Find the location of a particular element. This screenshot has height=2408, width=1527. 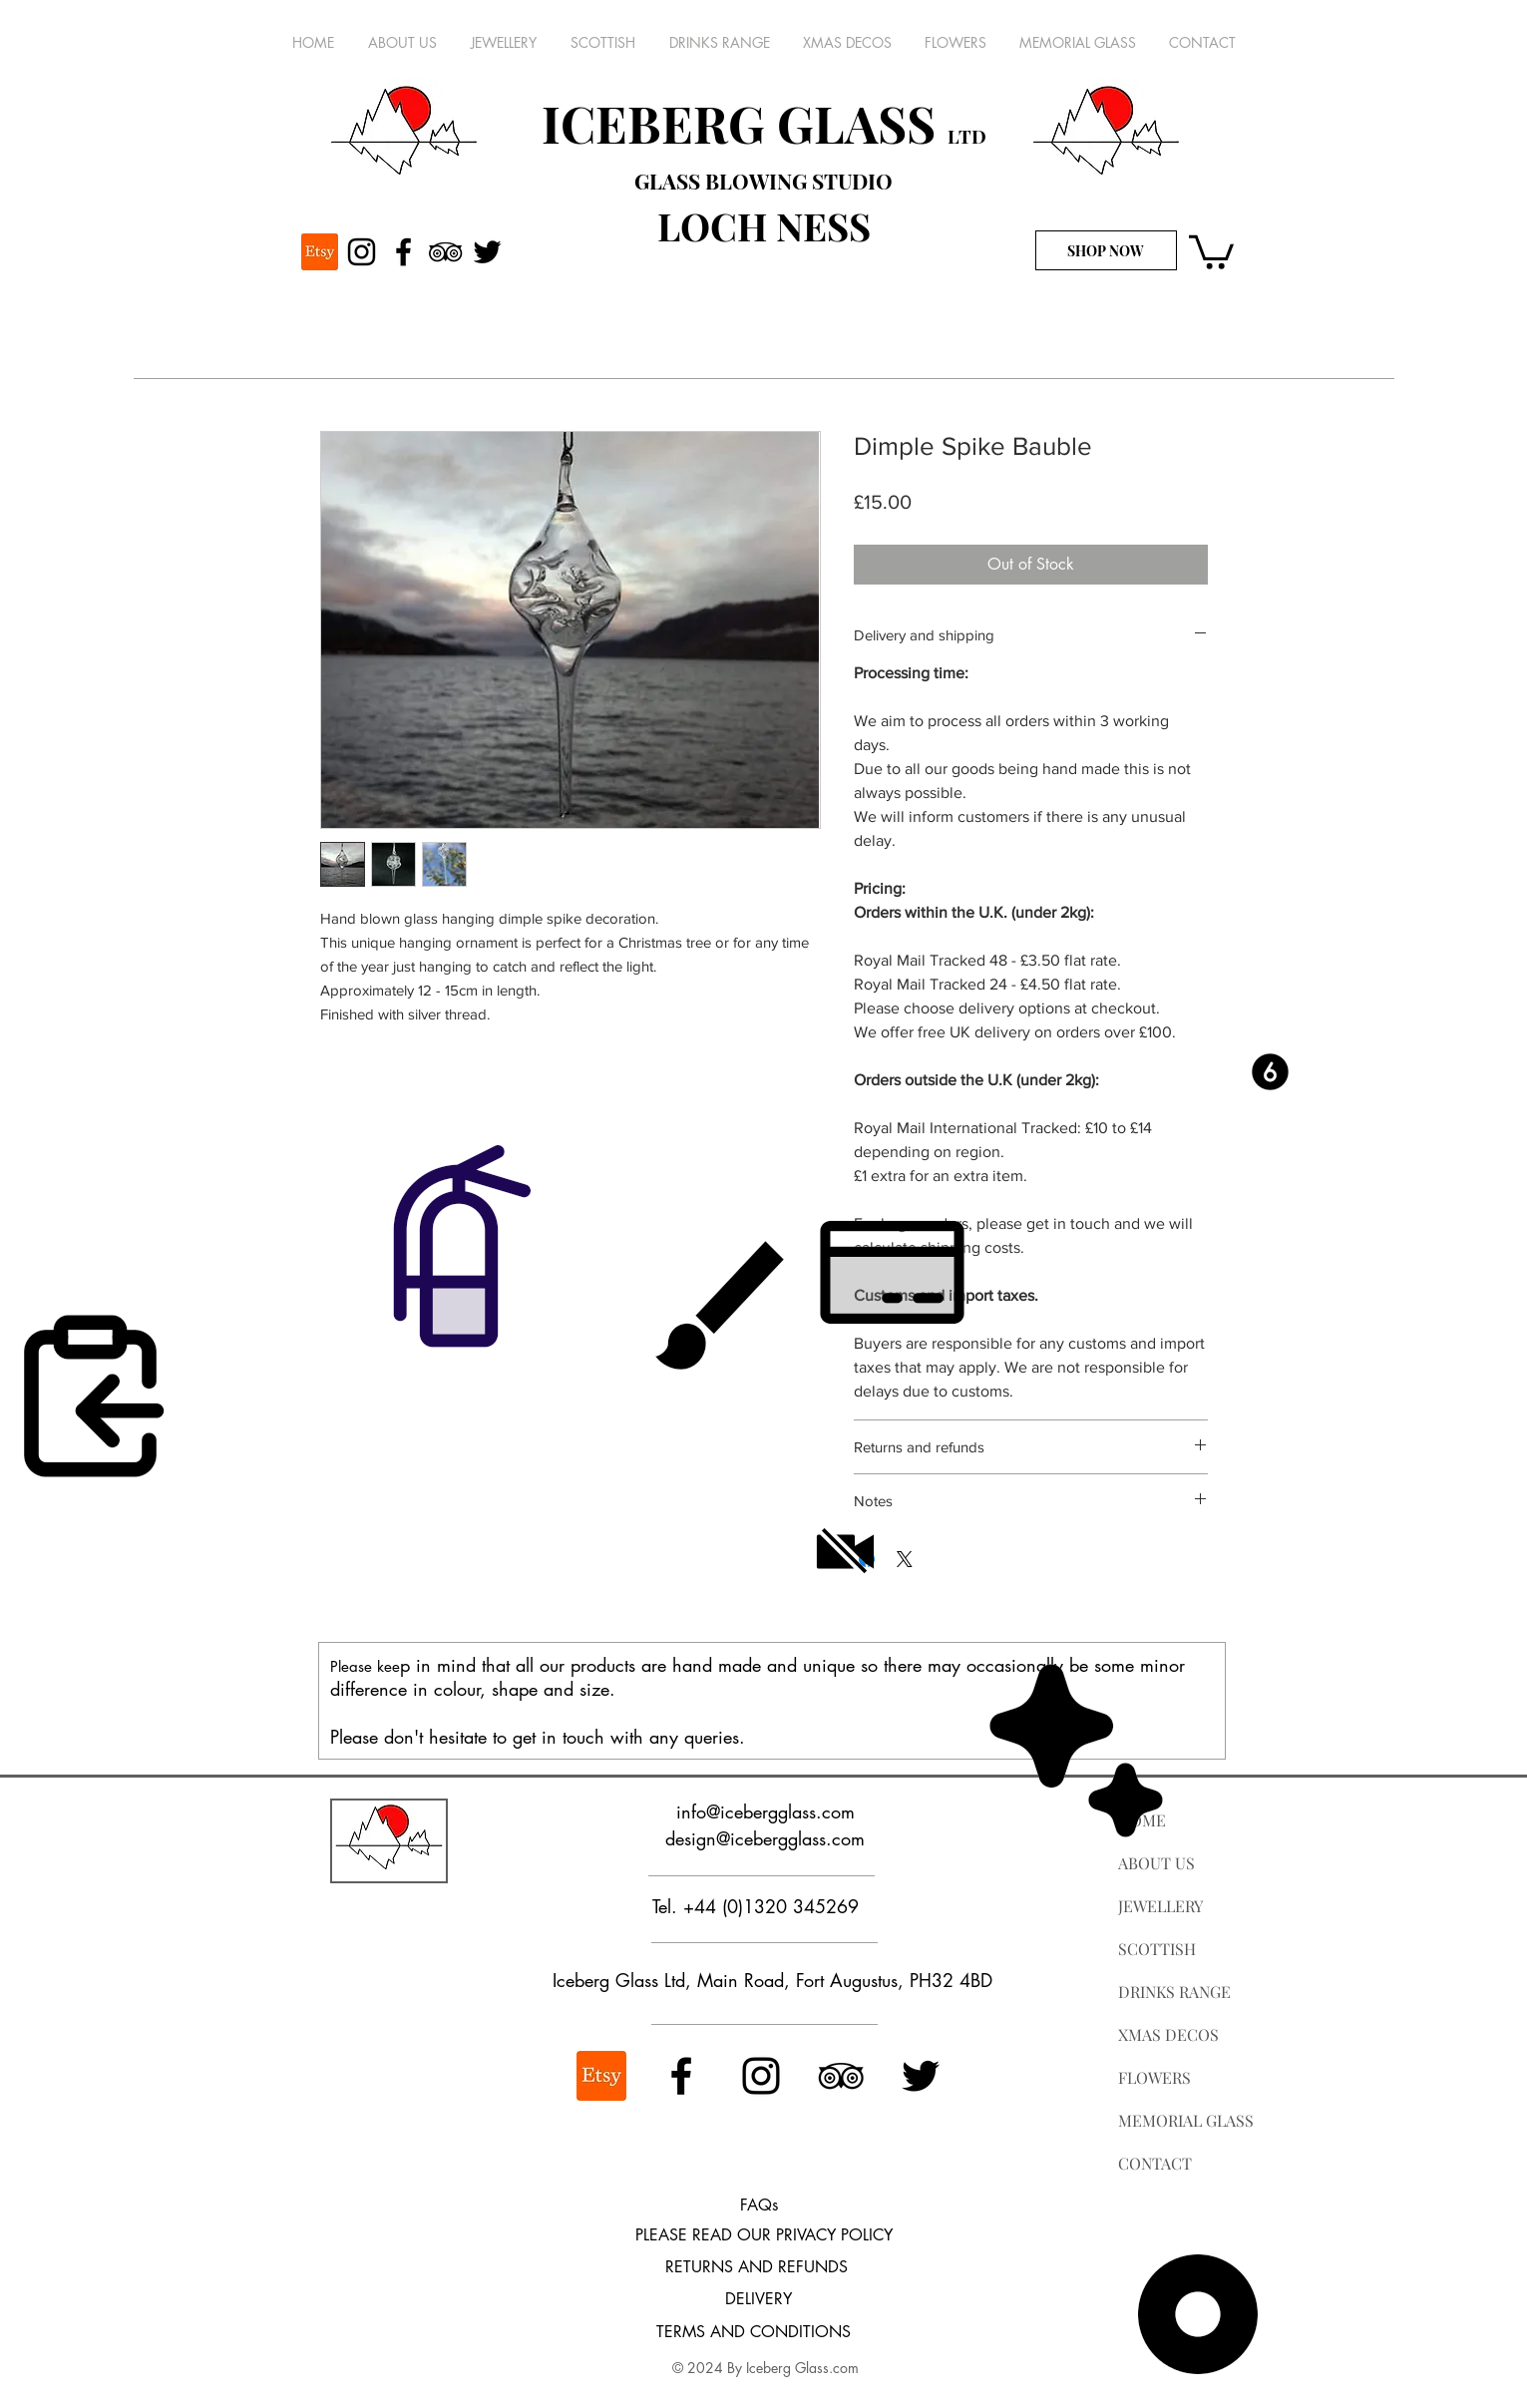

indicates step 6 in a multi-step process is located at coordinates (1270, 1071).